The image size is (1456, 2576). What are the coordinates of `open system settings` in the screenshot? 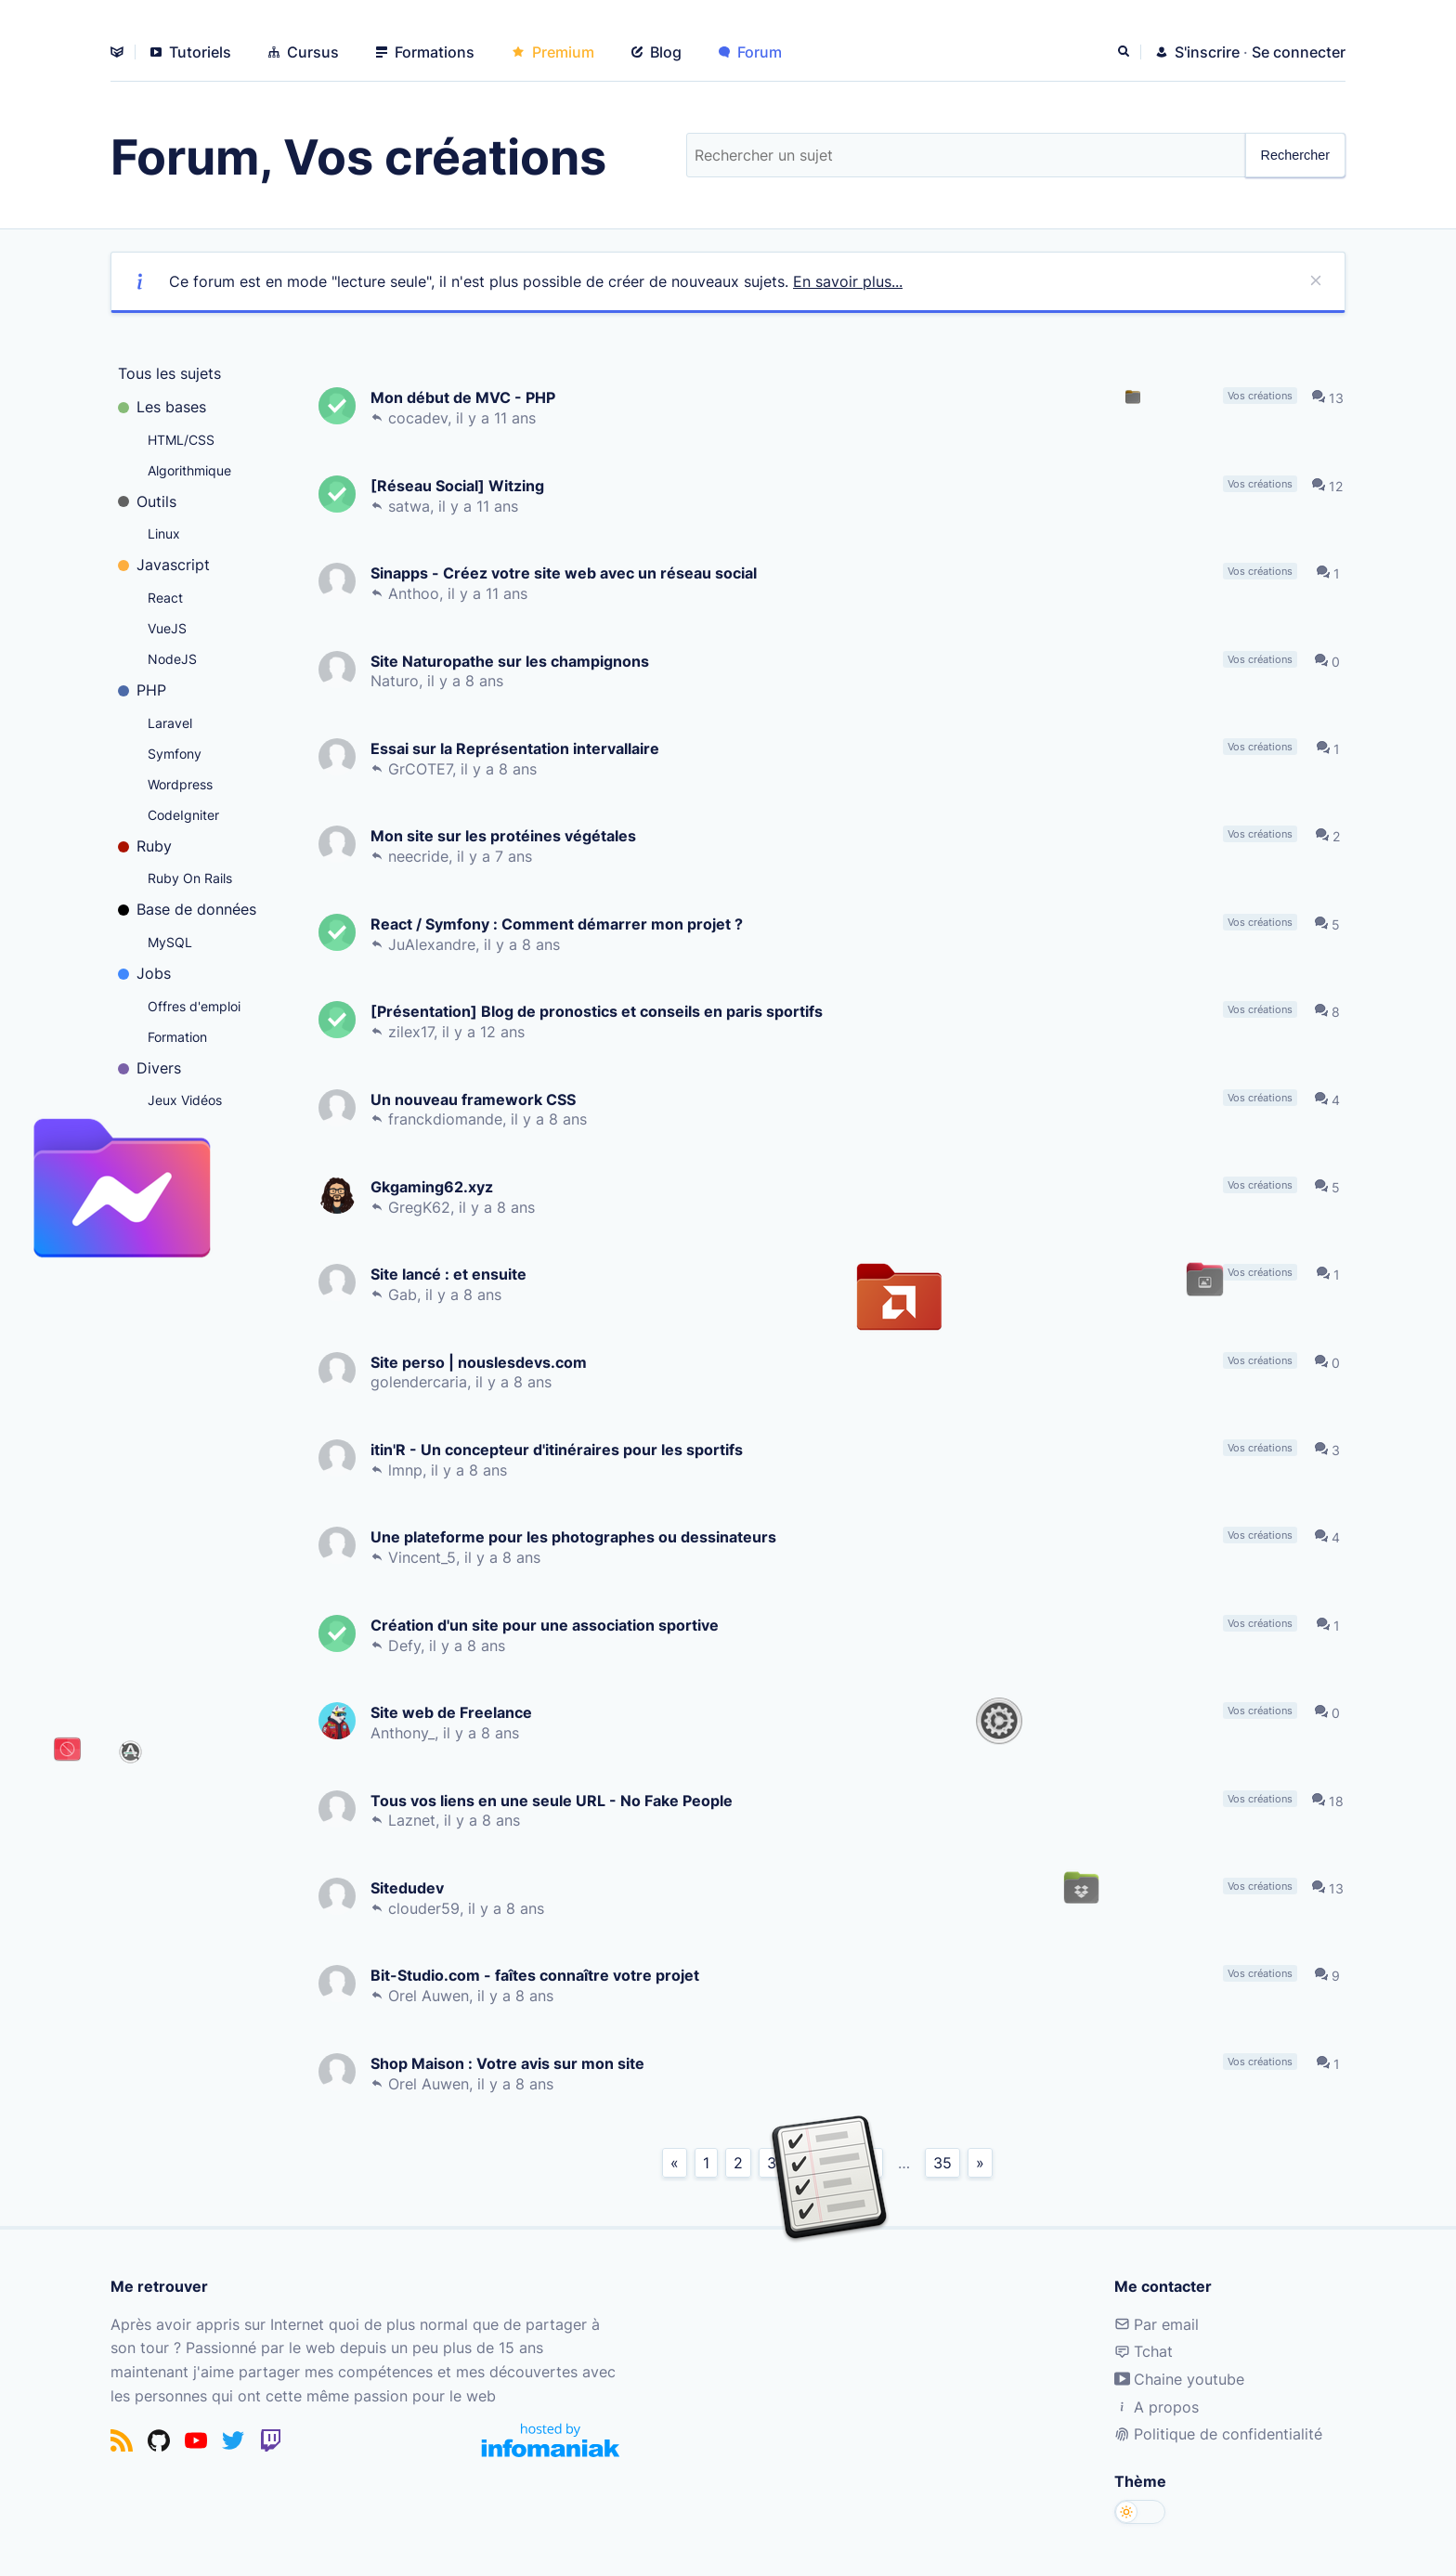 It's located at (999, 1721).